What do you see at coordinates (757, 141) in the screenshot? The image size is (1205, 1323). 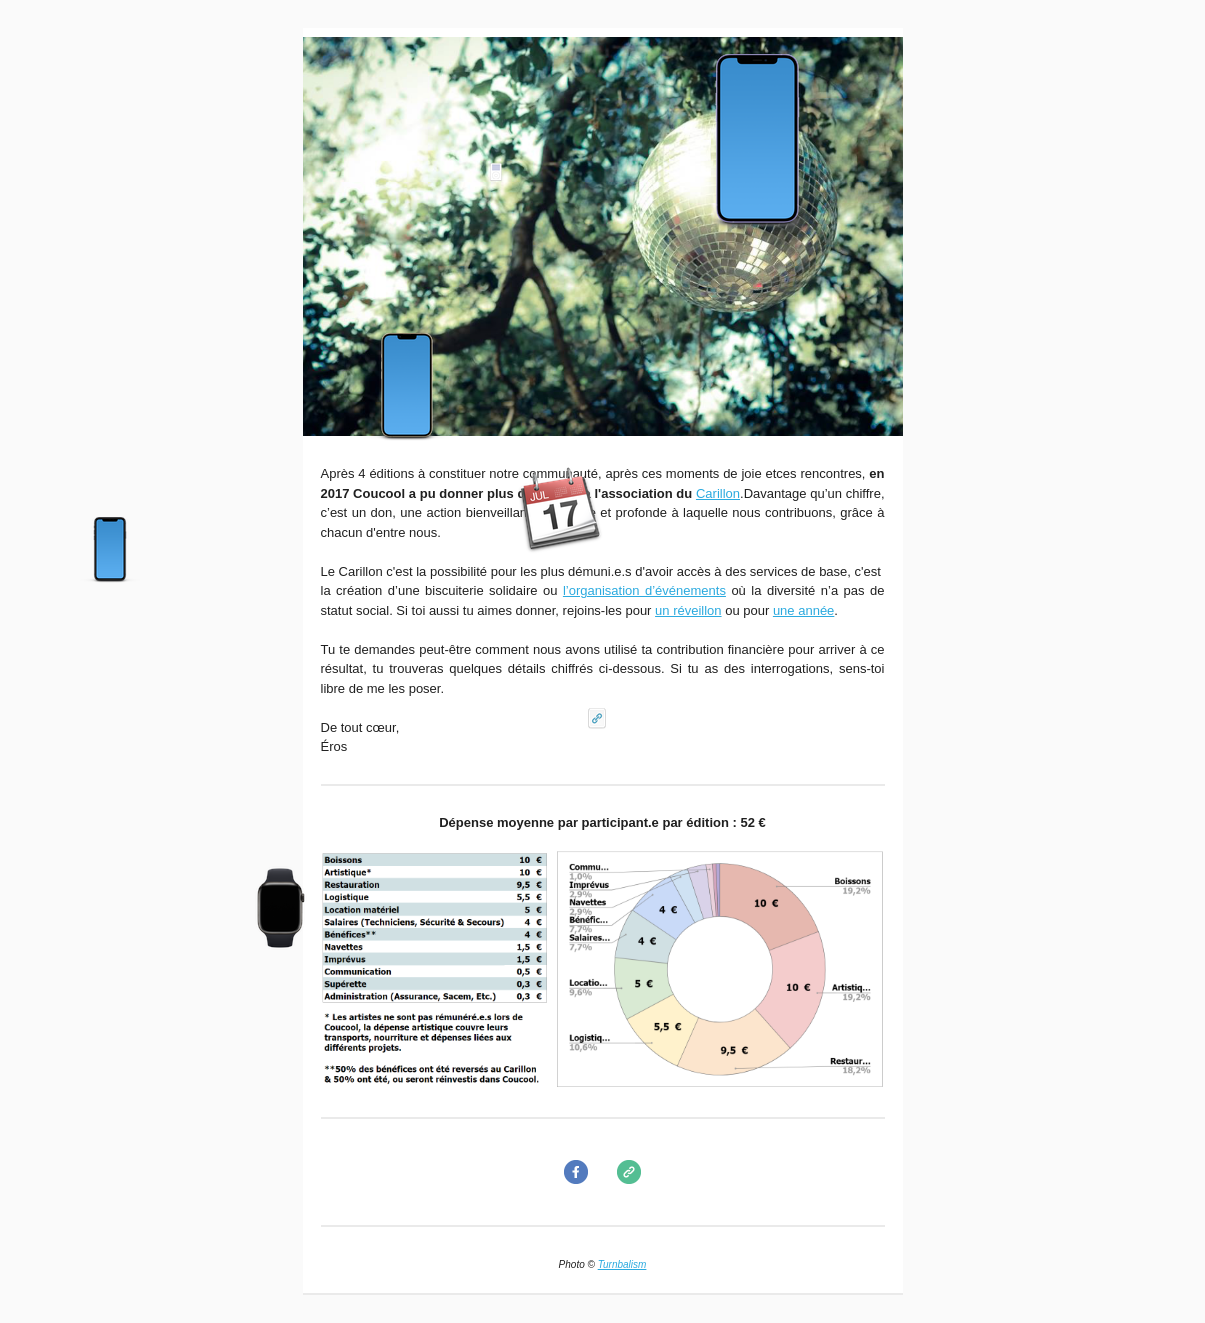 I see `indicates a connected iPhone device` at bounding box center [757, 141].